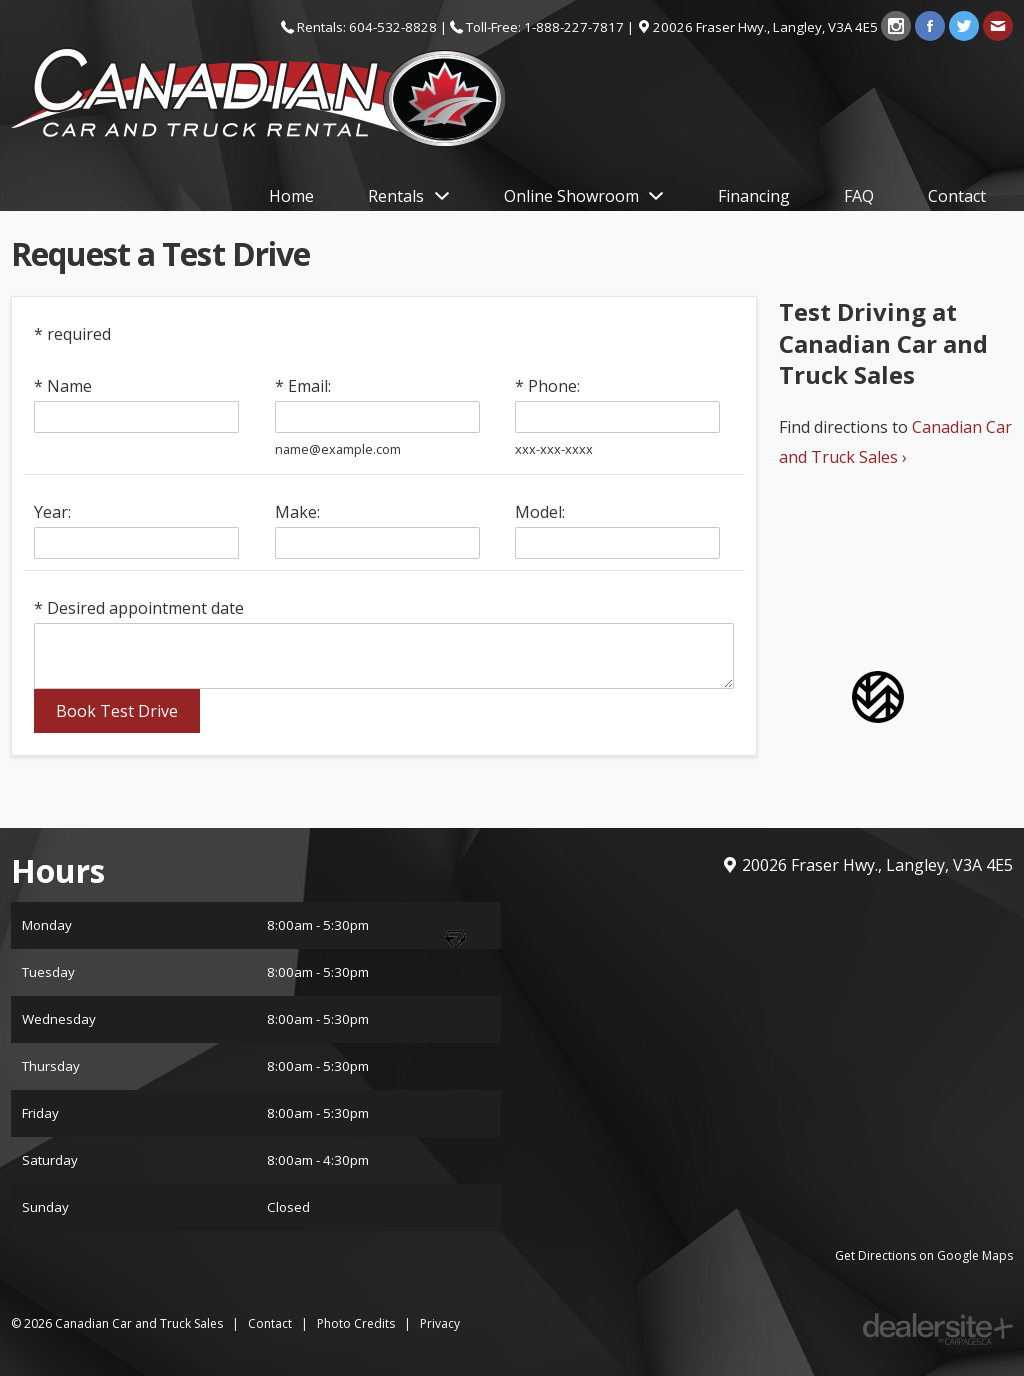  What do you see at coordinates (455, 939) in the screenshot?
I see `zod typescript validation library logo` at bounding box center [455, 939].